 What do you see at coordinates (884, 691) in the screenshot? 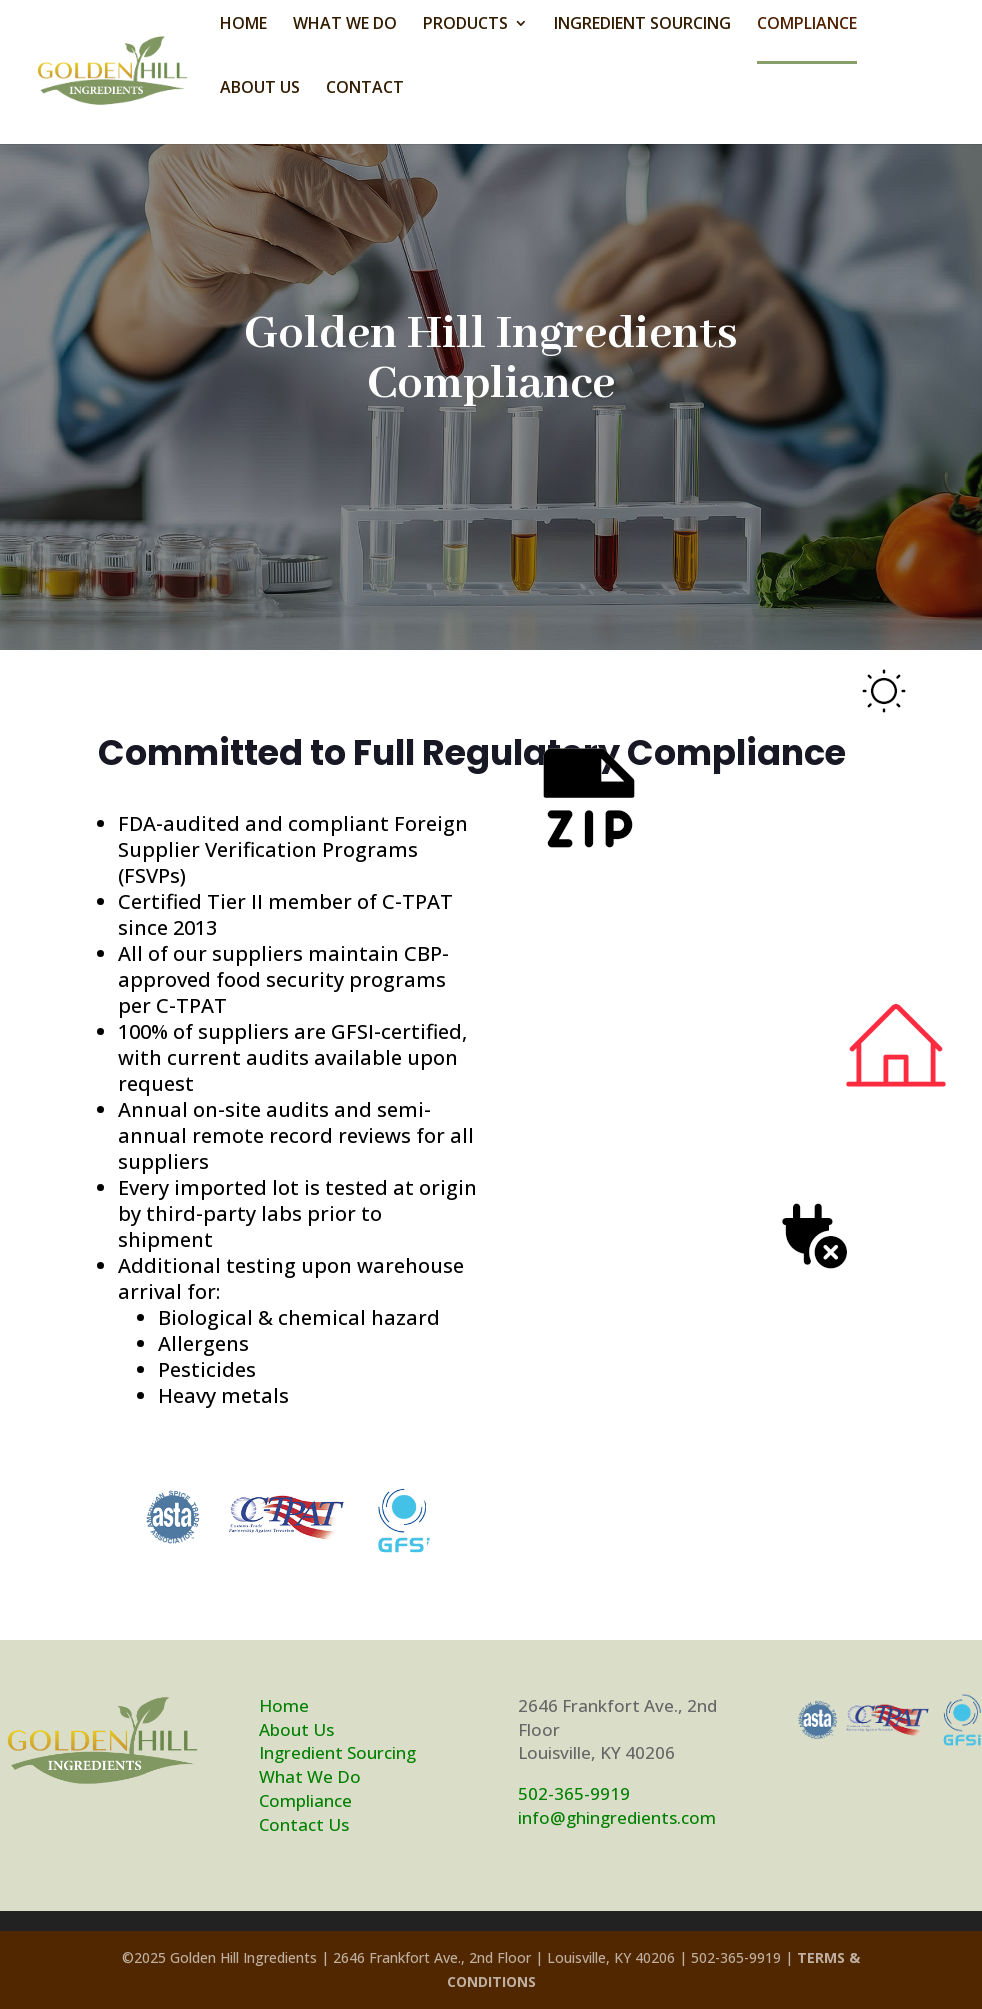
I see `reduce screen brightness` at bounding box center [884, 691].